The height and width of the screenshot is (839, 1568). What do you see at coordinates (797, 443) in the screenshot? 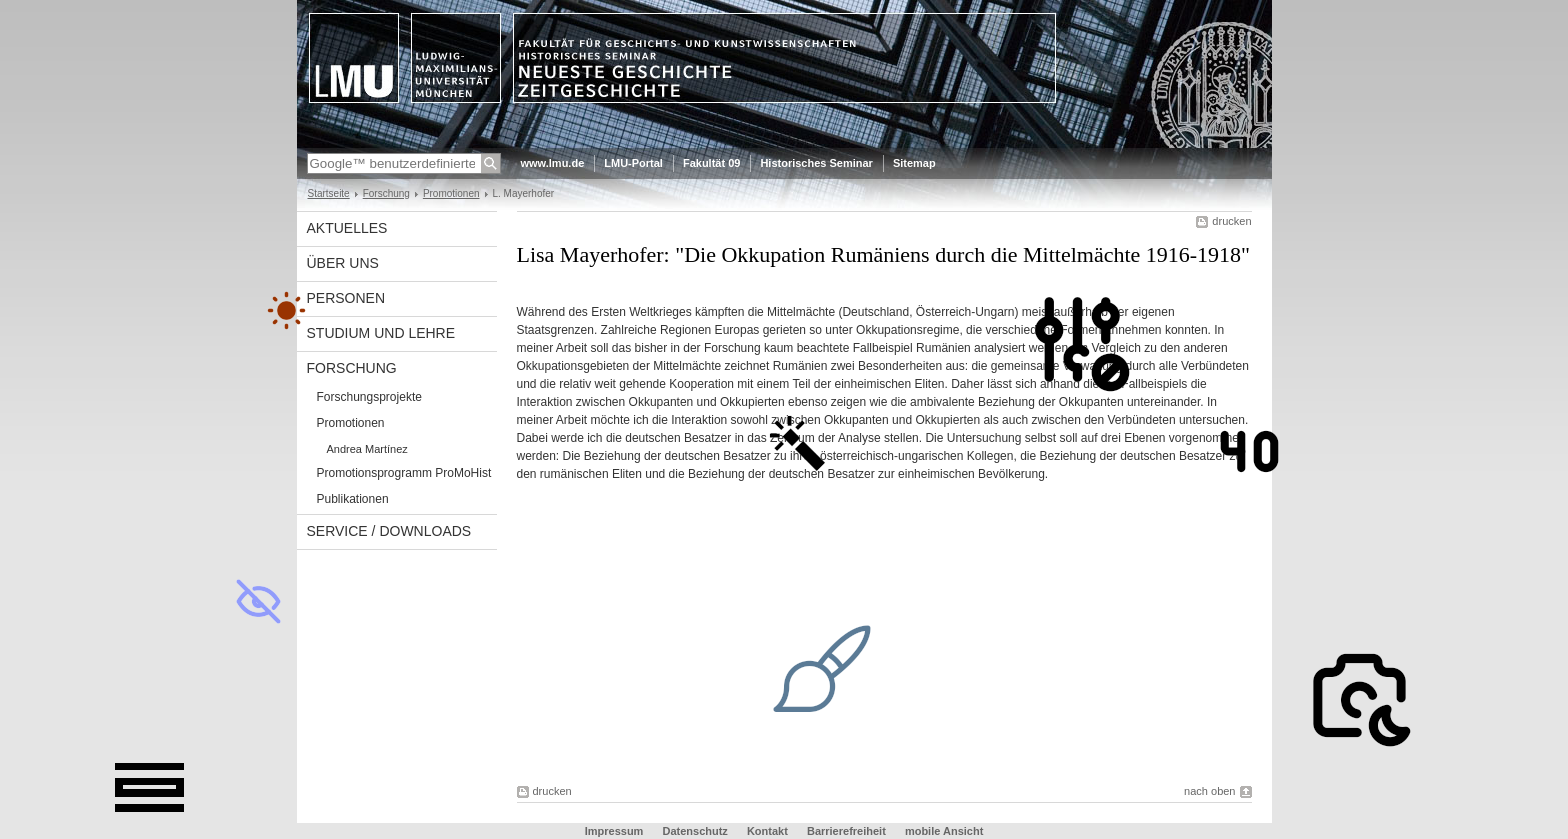
I see `apply auto-enhance or magic adjustments` at bounding box center [797, 443].